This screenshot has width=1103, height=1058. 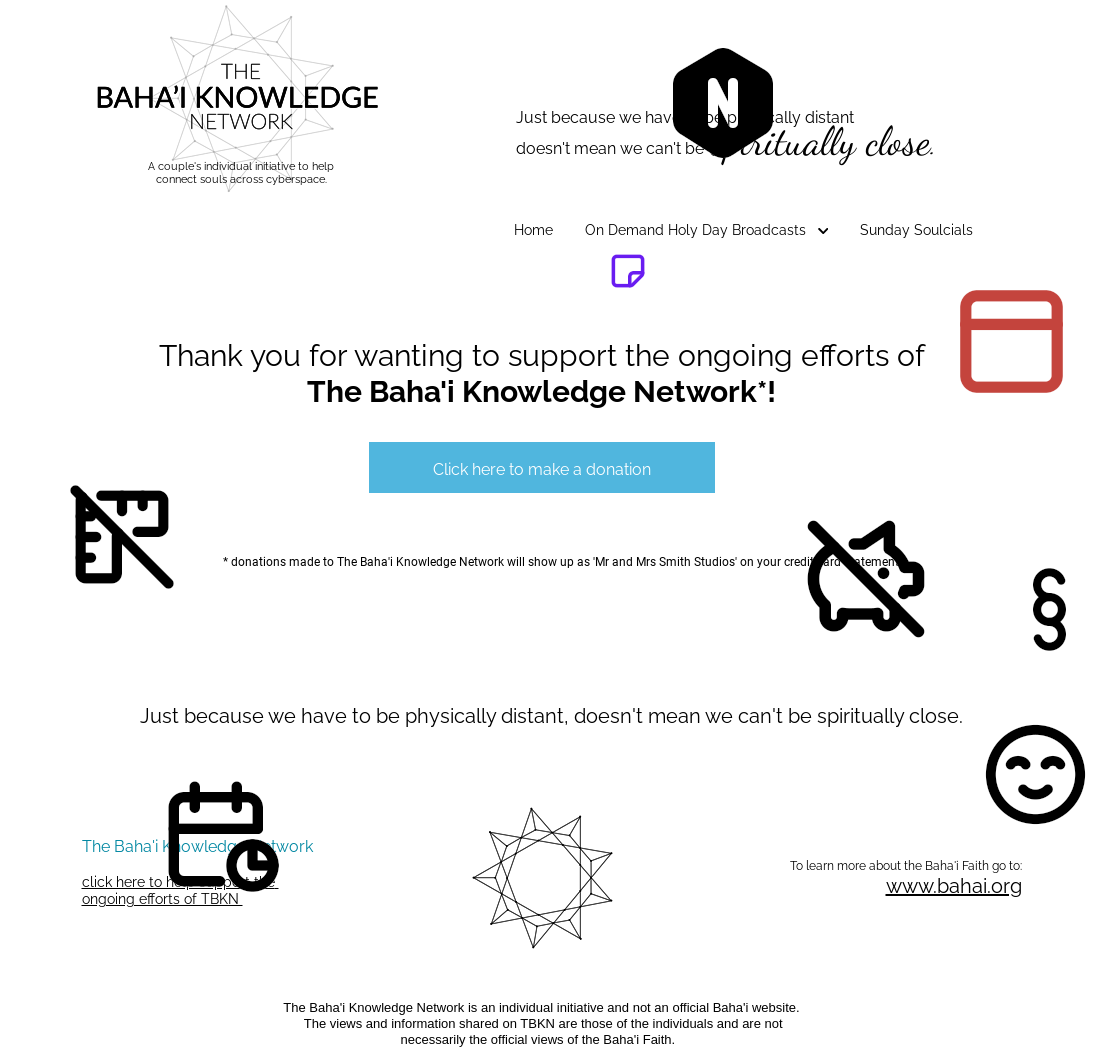 What do you see at coordinates (1011, 341) in the screenshot?
I see `toggle the navigation bar visibility` at bounding box center [1011, 341].